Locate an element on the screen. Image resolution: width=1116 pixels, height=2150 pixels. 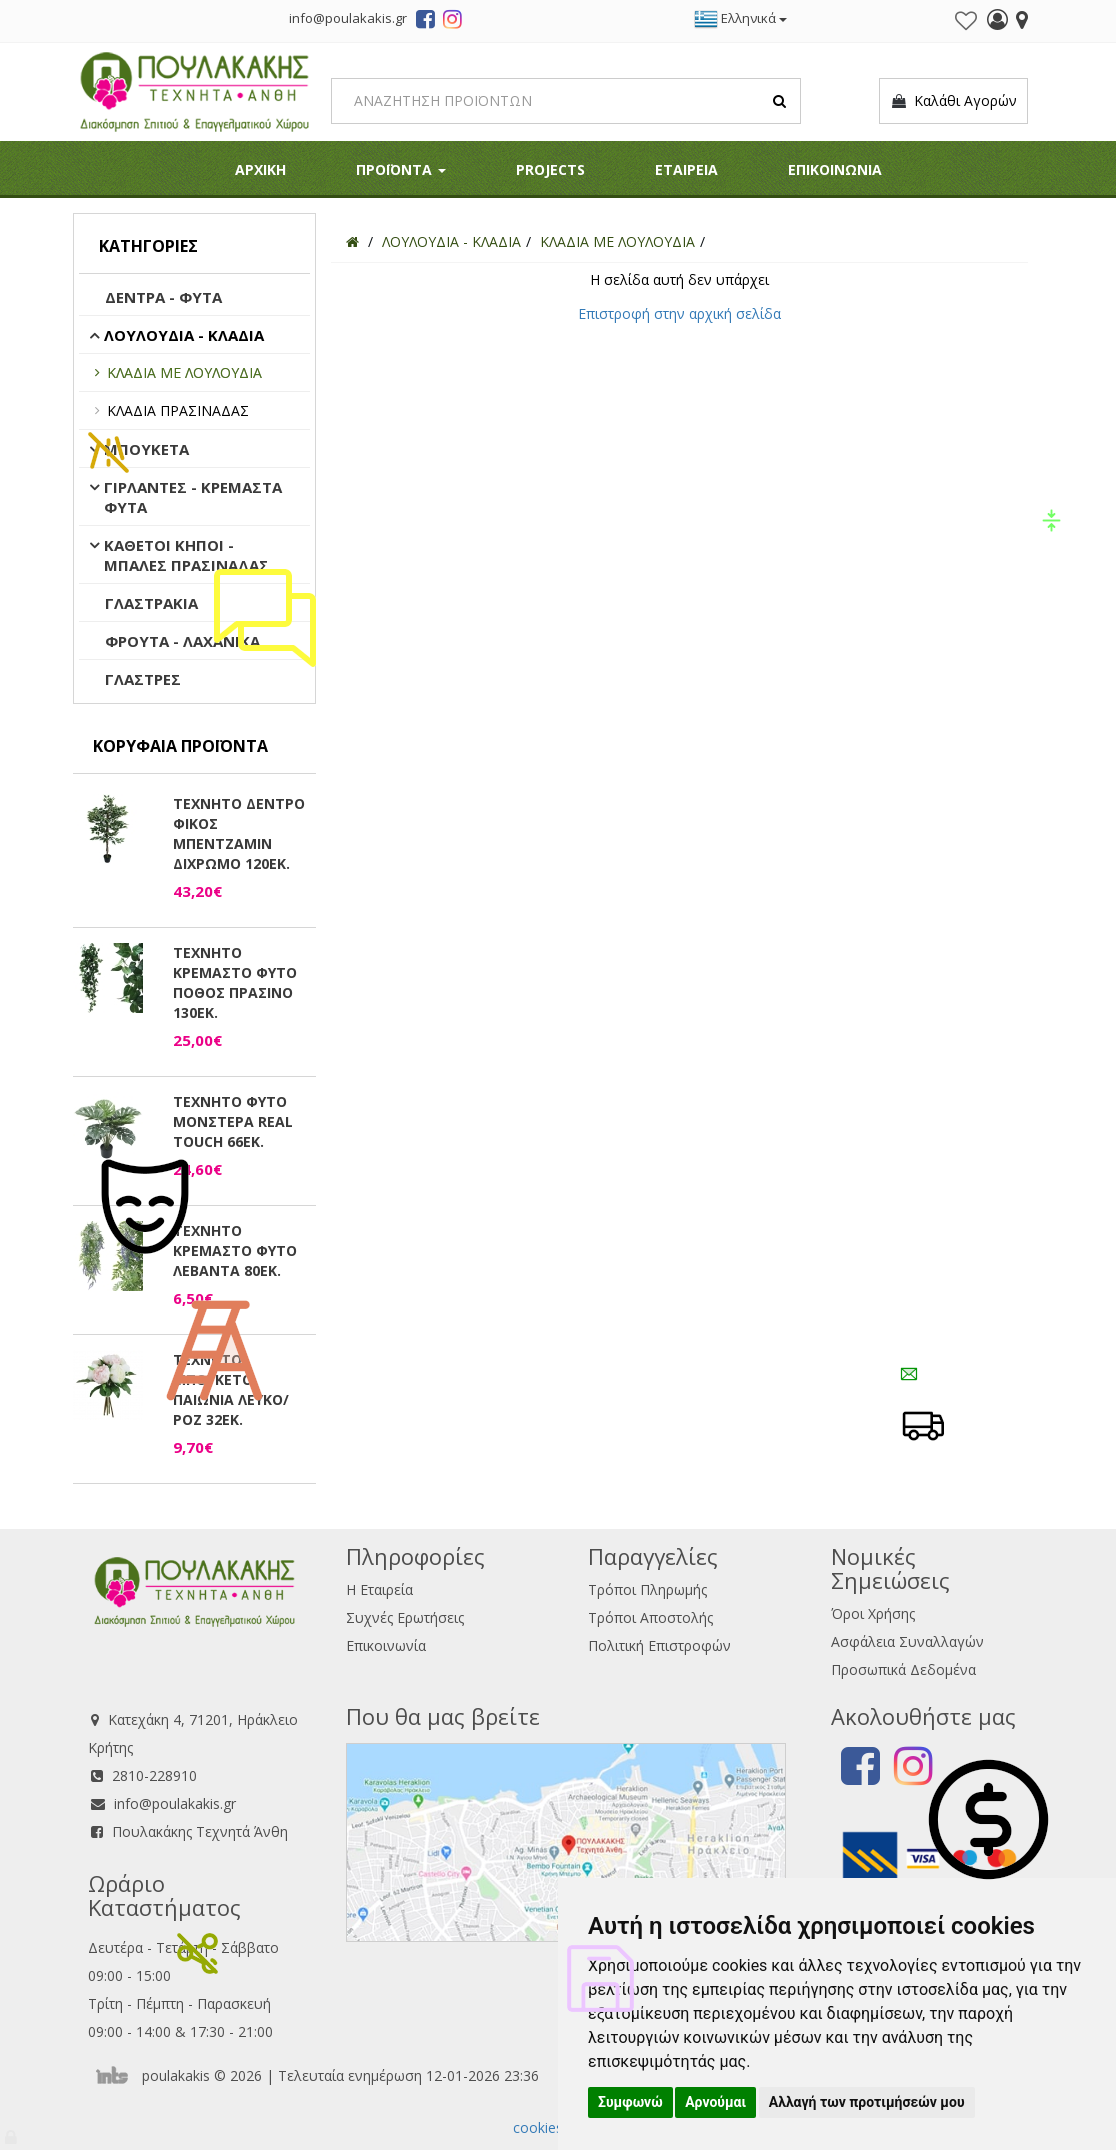
access tools or equipment section is located at coordinates (216, 1350).